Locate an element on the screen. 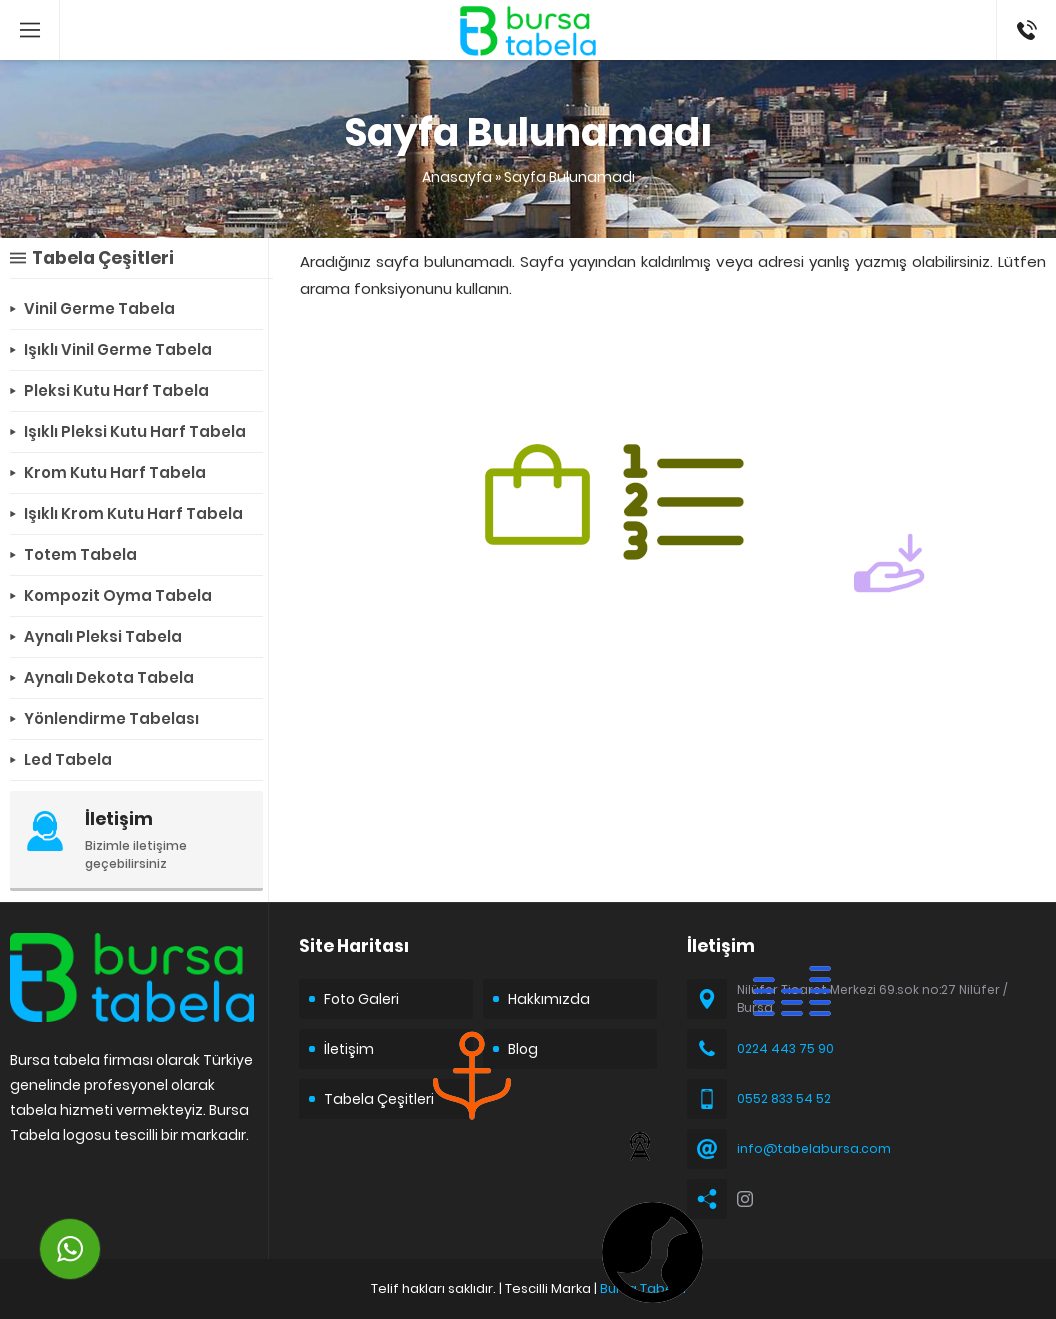  anchor a link or section on a page is located at coordinates (472, 1074).